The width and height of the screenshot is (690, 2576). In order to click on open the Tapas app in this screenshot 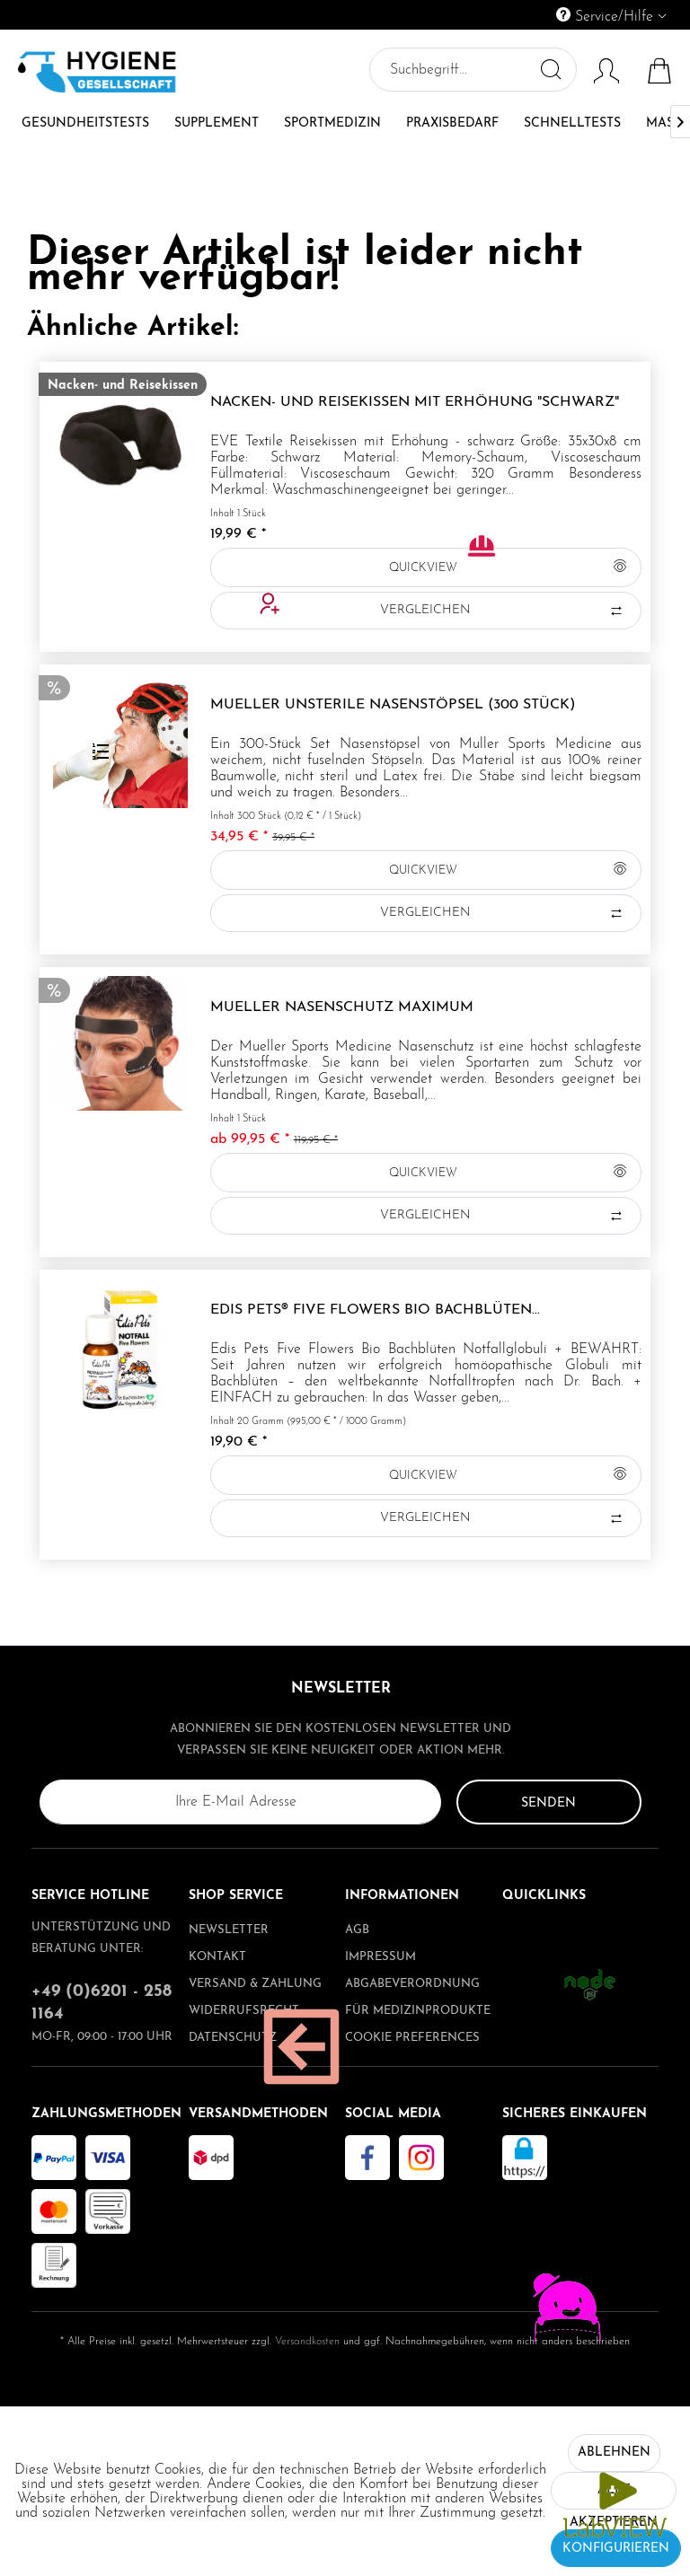, I will do `click(567, 2308)`.